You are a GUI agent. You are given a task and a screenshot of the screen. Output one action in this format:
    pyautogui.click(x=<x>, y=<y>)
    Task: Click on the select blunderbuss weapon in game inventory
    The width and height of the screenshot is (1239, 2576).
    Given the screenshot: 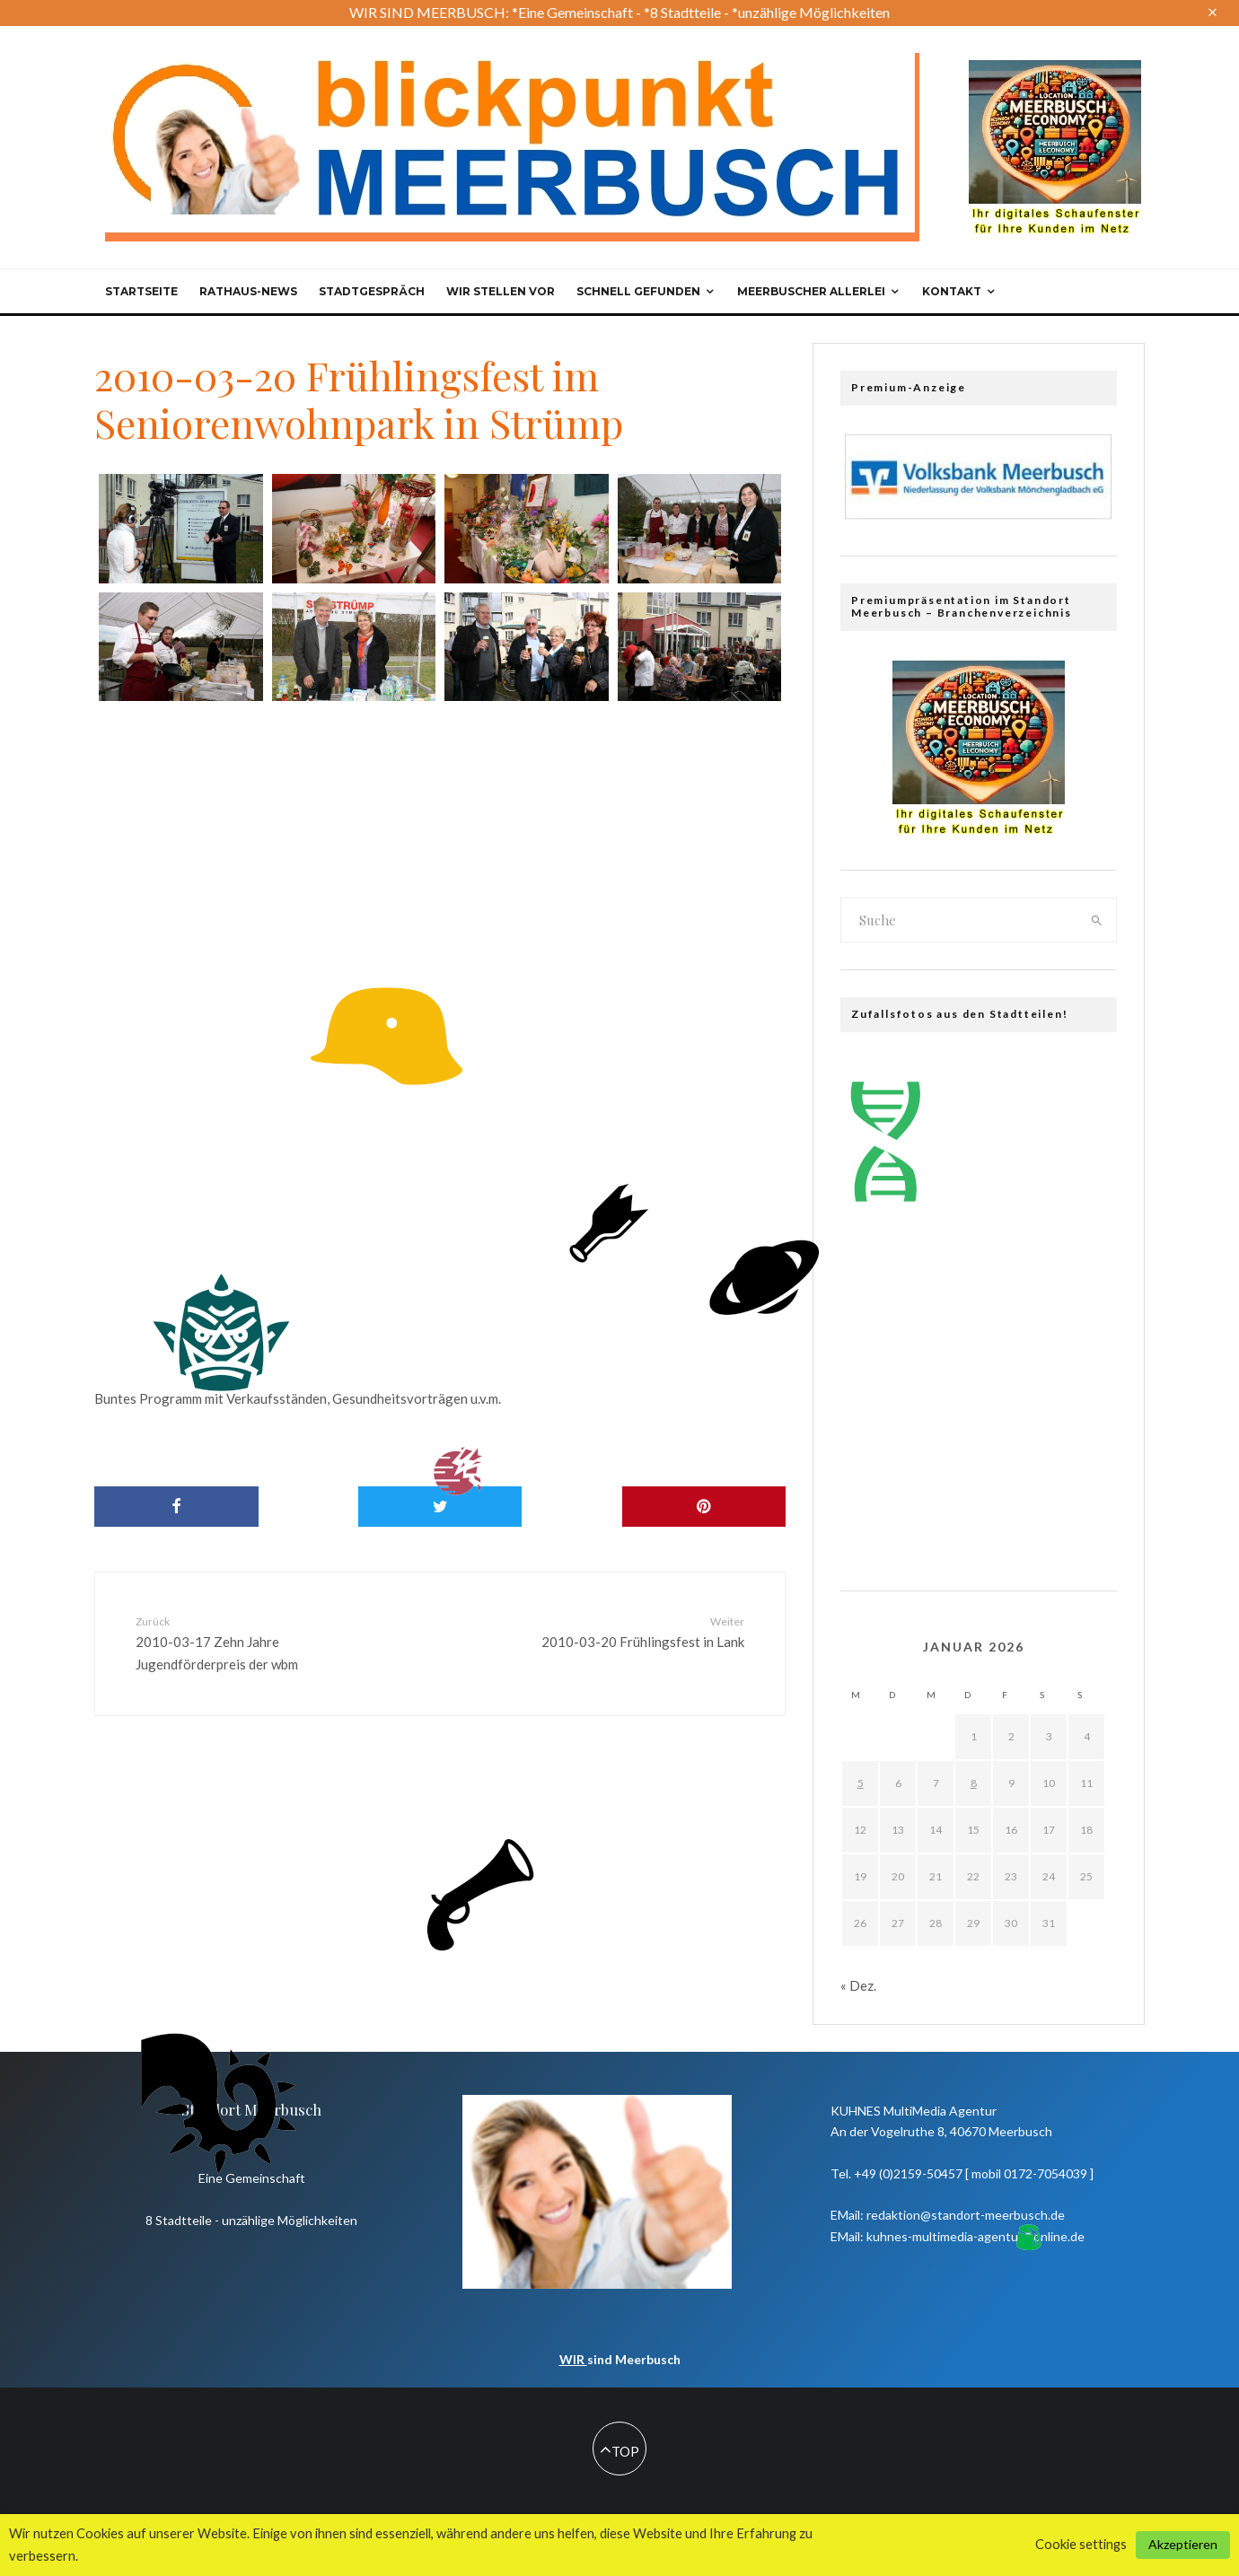 What is the action you would take?
    pyautogui.click(x=480, y=1895)
    